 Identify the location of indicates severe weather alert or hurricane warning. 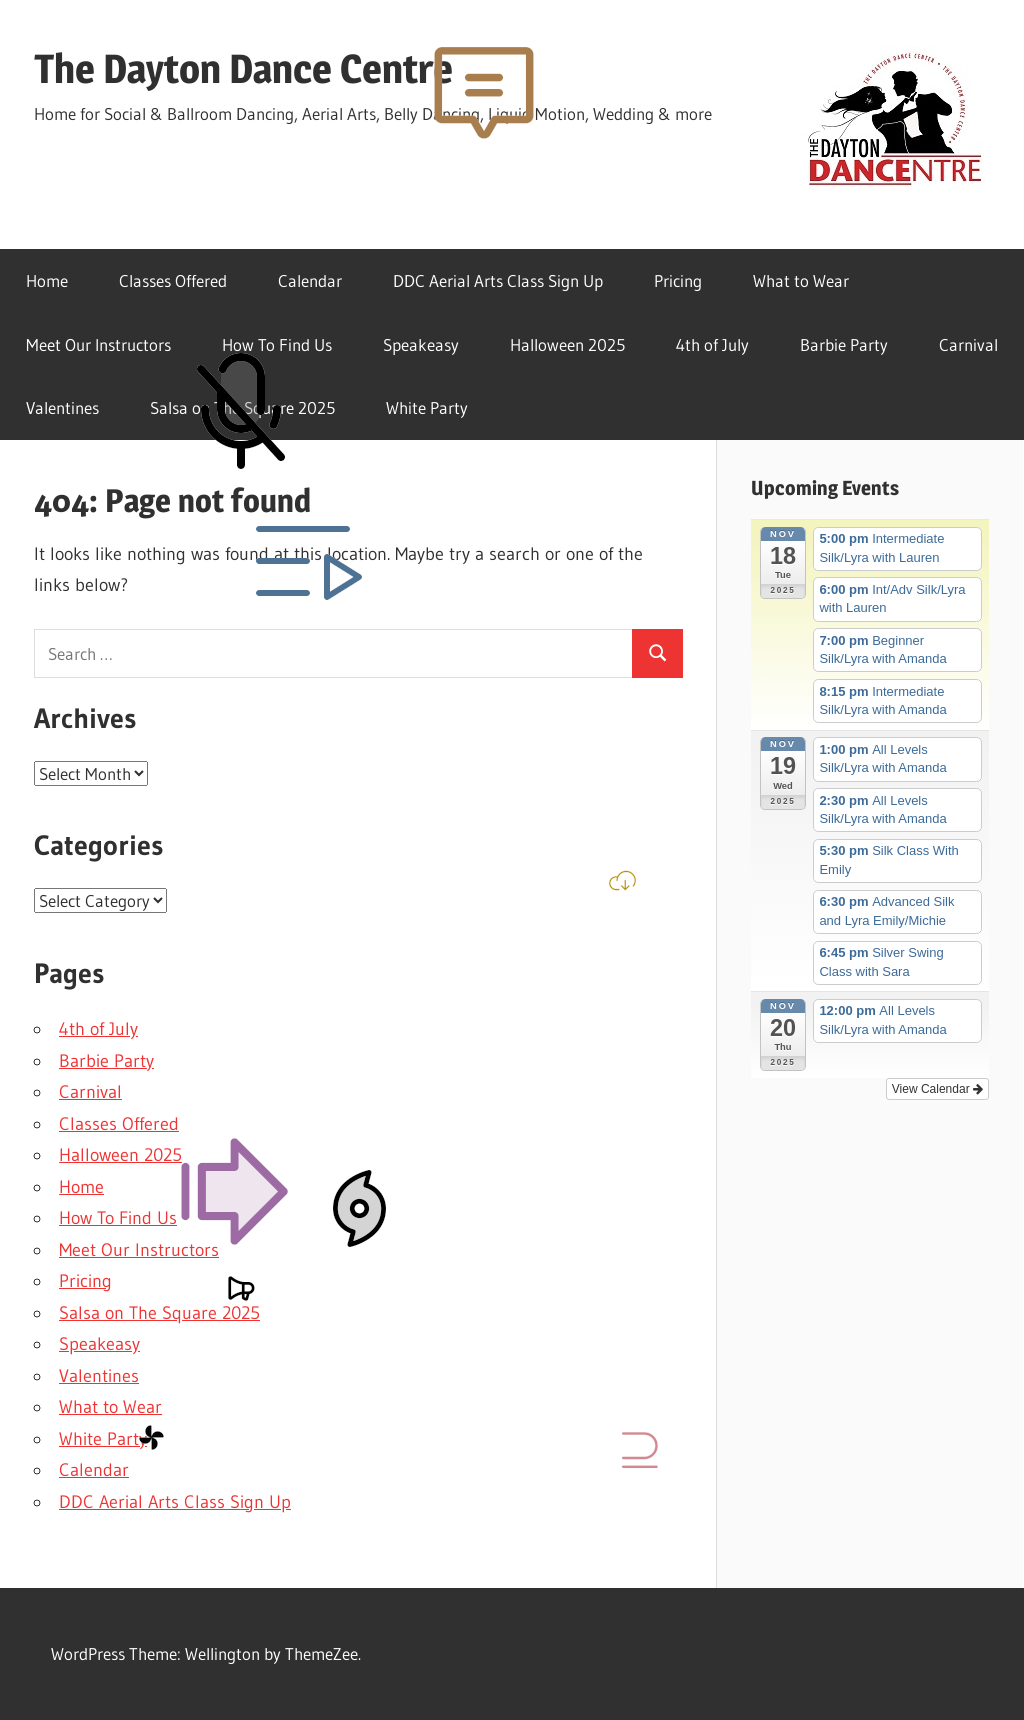
(359, 1208).